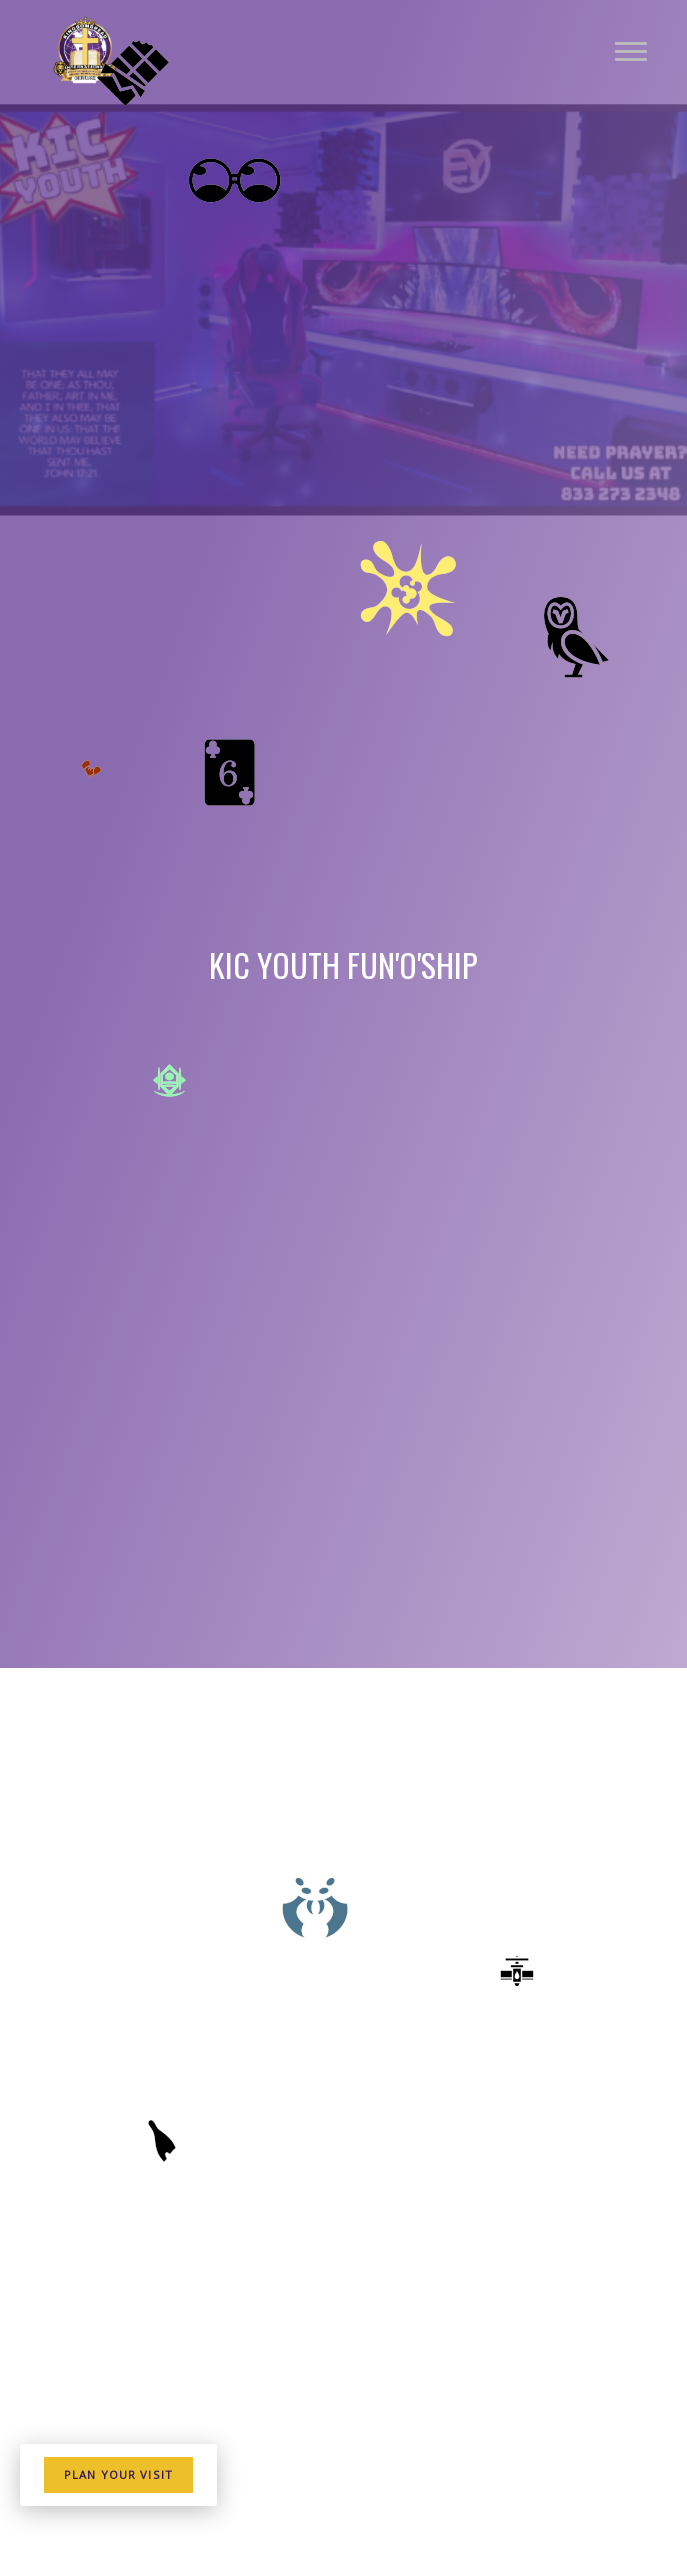 The width and height of the screenshot is (687, 2566). What do you see at coordinates (133, 70) in the screenshot?
I see `chocolate bar item or consumable in a game` at bounding box center [133, 70].